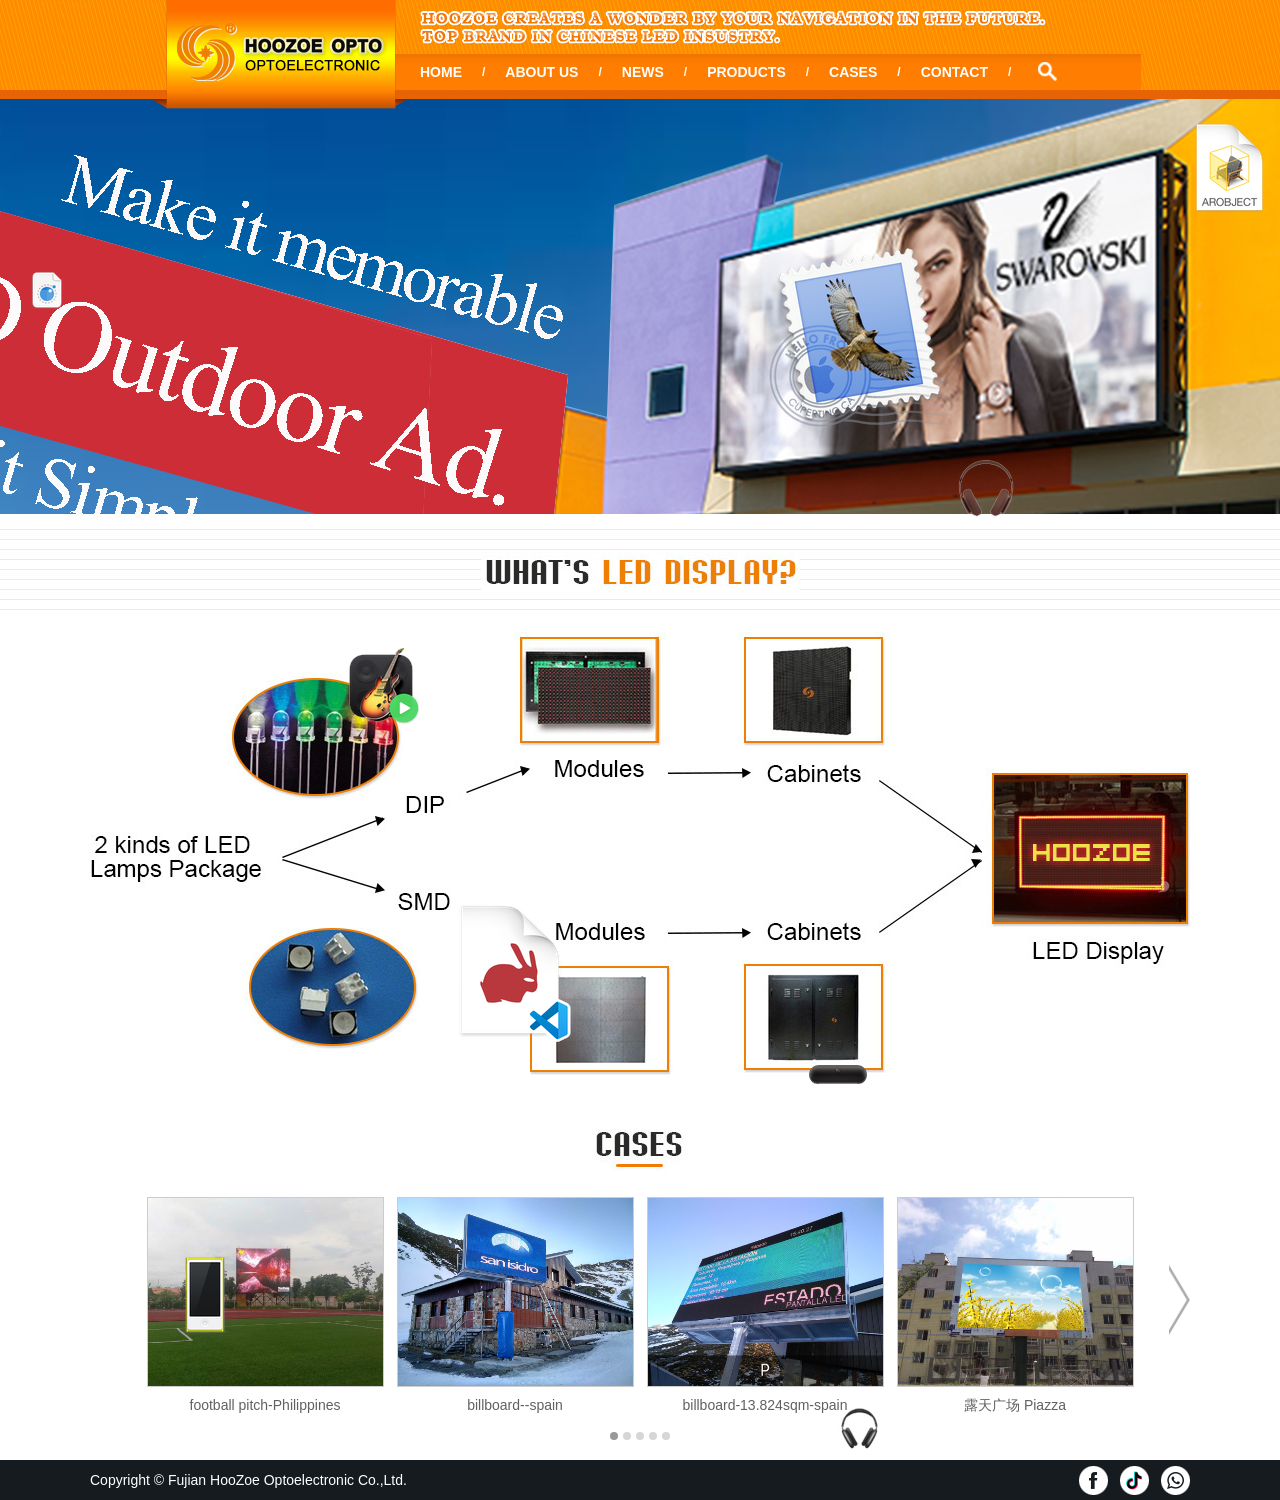 Image resolution: width=1280 pixels, height=1500 pixels. I want to click on indicates a connected iPod nano device, so click(205, 1295).